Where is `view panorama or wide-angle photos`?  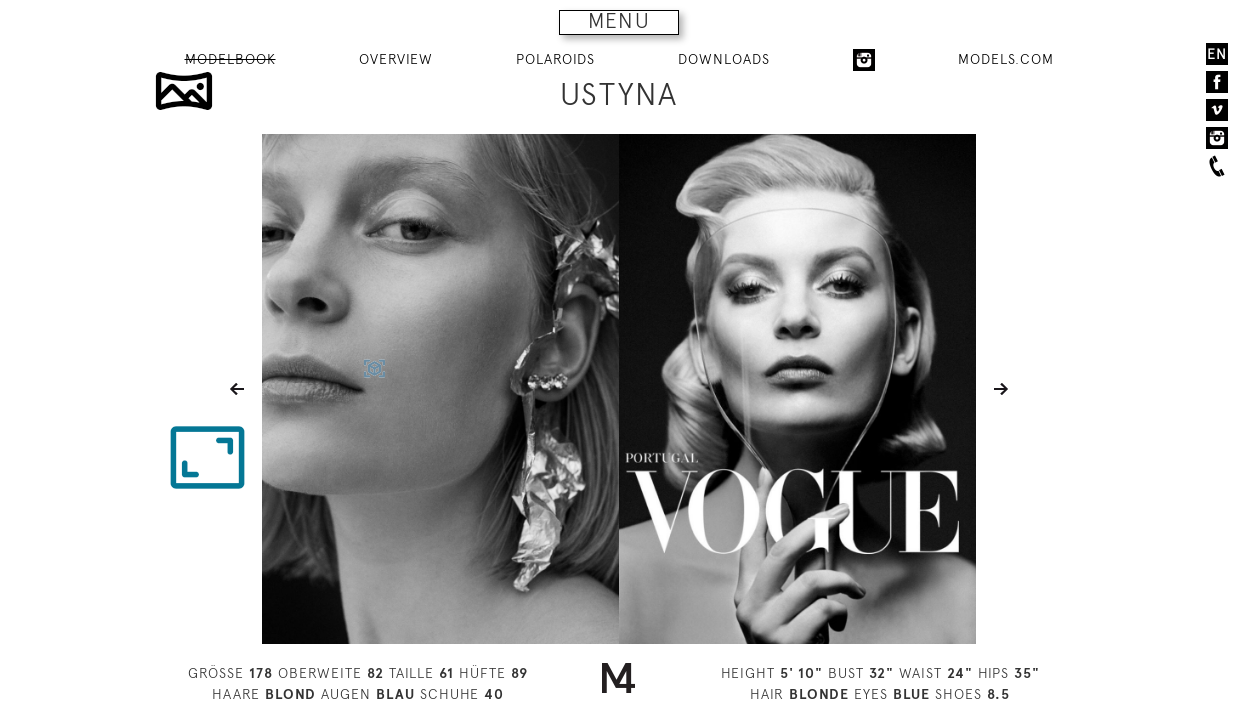
view panorama or wide-angle photos is located at coordinates (184, 91).